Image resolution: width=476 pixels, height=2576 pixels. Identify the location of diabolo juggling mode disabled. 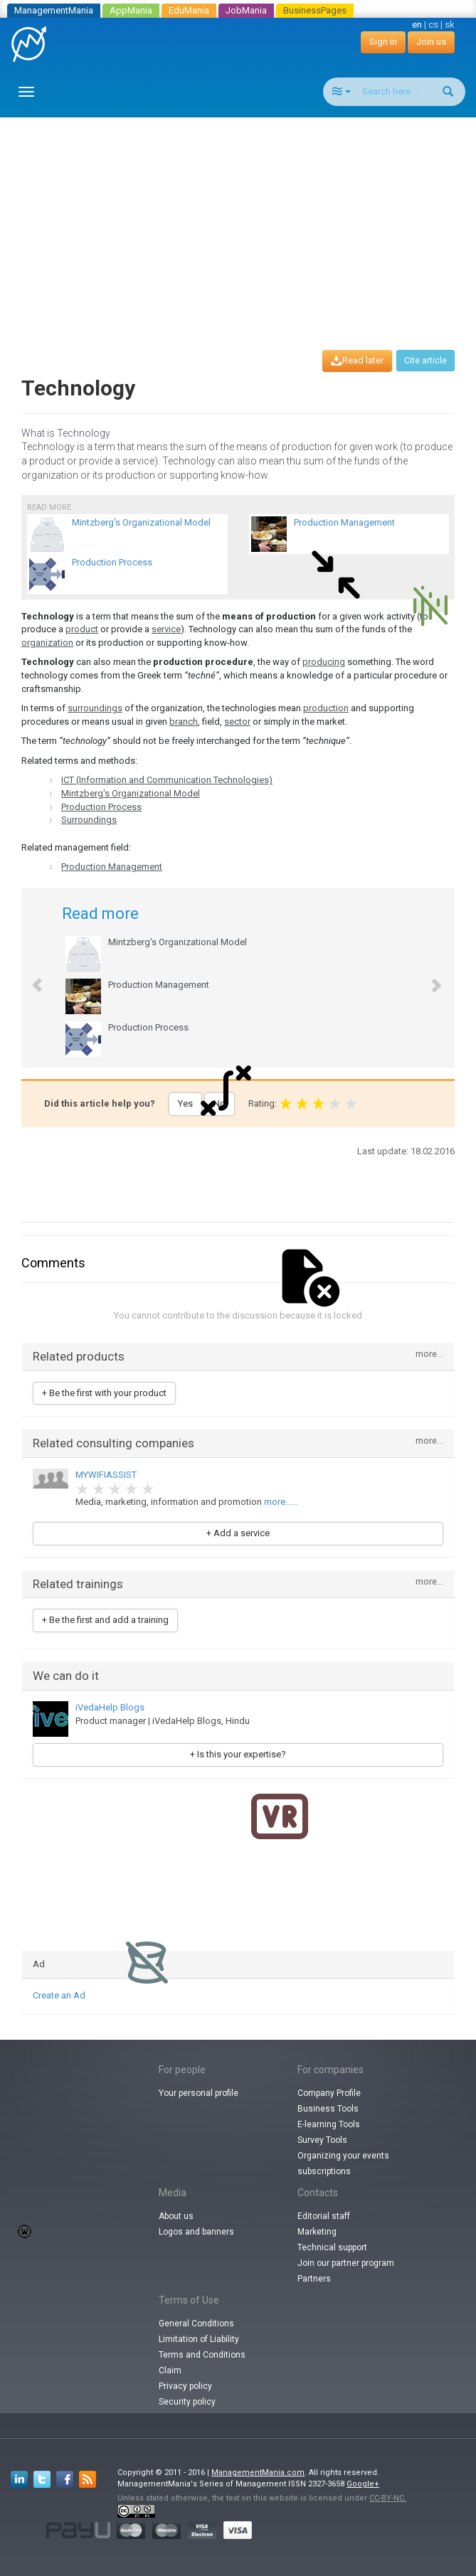
(147, 1962).